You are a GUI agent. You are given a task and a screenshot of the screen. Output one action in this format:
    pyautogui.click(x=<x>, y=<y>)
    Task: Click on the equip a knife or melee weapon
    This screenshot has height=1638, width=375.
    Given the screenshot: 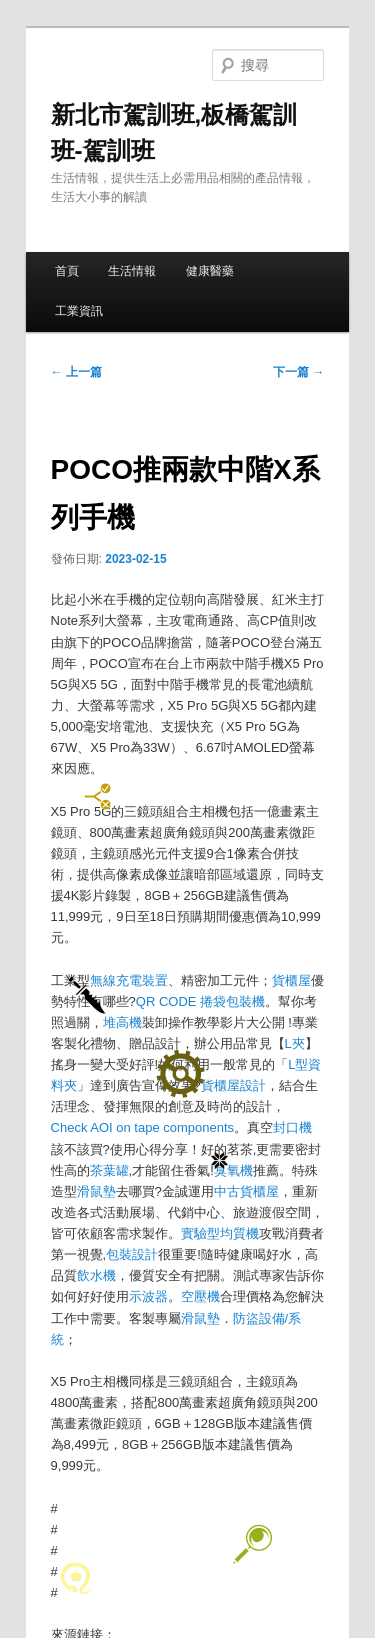 What is the action you would take?
    pyautogui.click(x=87, y=995)
    